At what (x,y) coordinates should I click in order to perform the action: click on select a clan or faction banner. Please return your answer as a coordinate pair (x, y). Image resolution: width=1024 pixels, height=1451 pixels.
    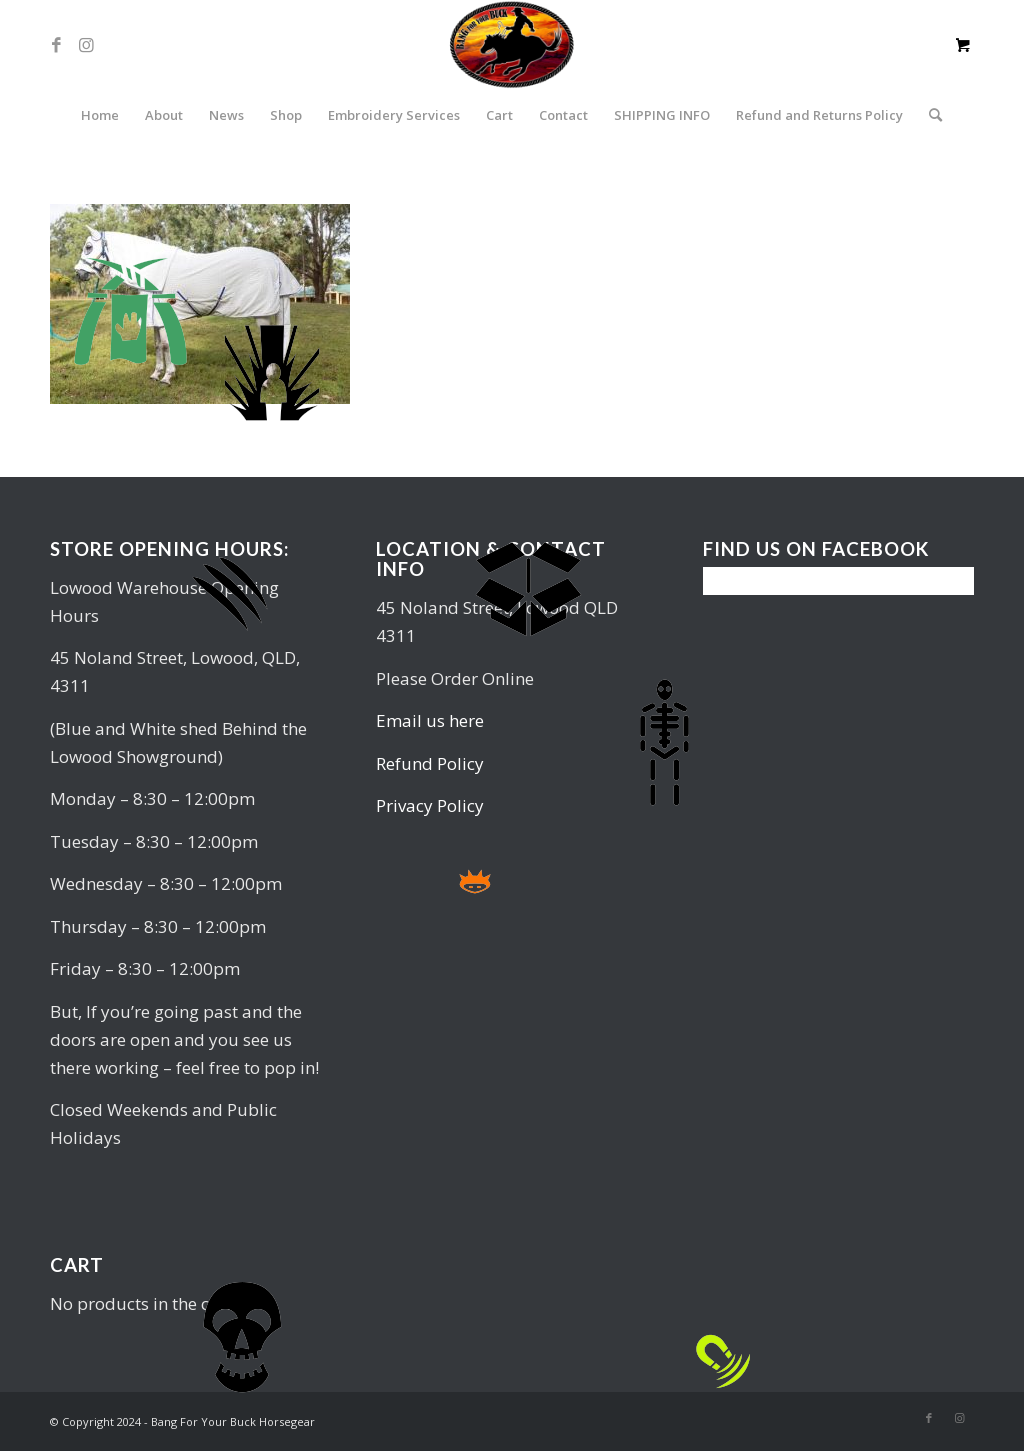
    Looking at the image, I should click on (130, 311).